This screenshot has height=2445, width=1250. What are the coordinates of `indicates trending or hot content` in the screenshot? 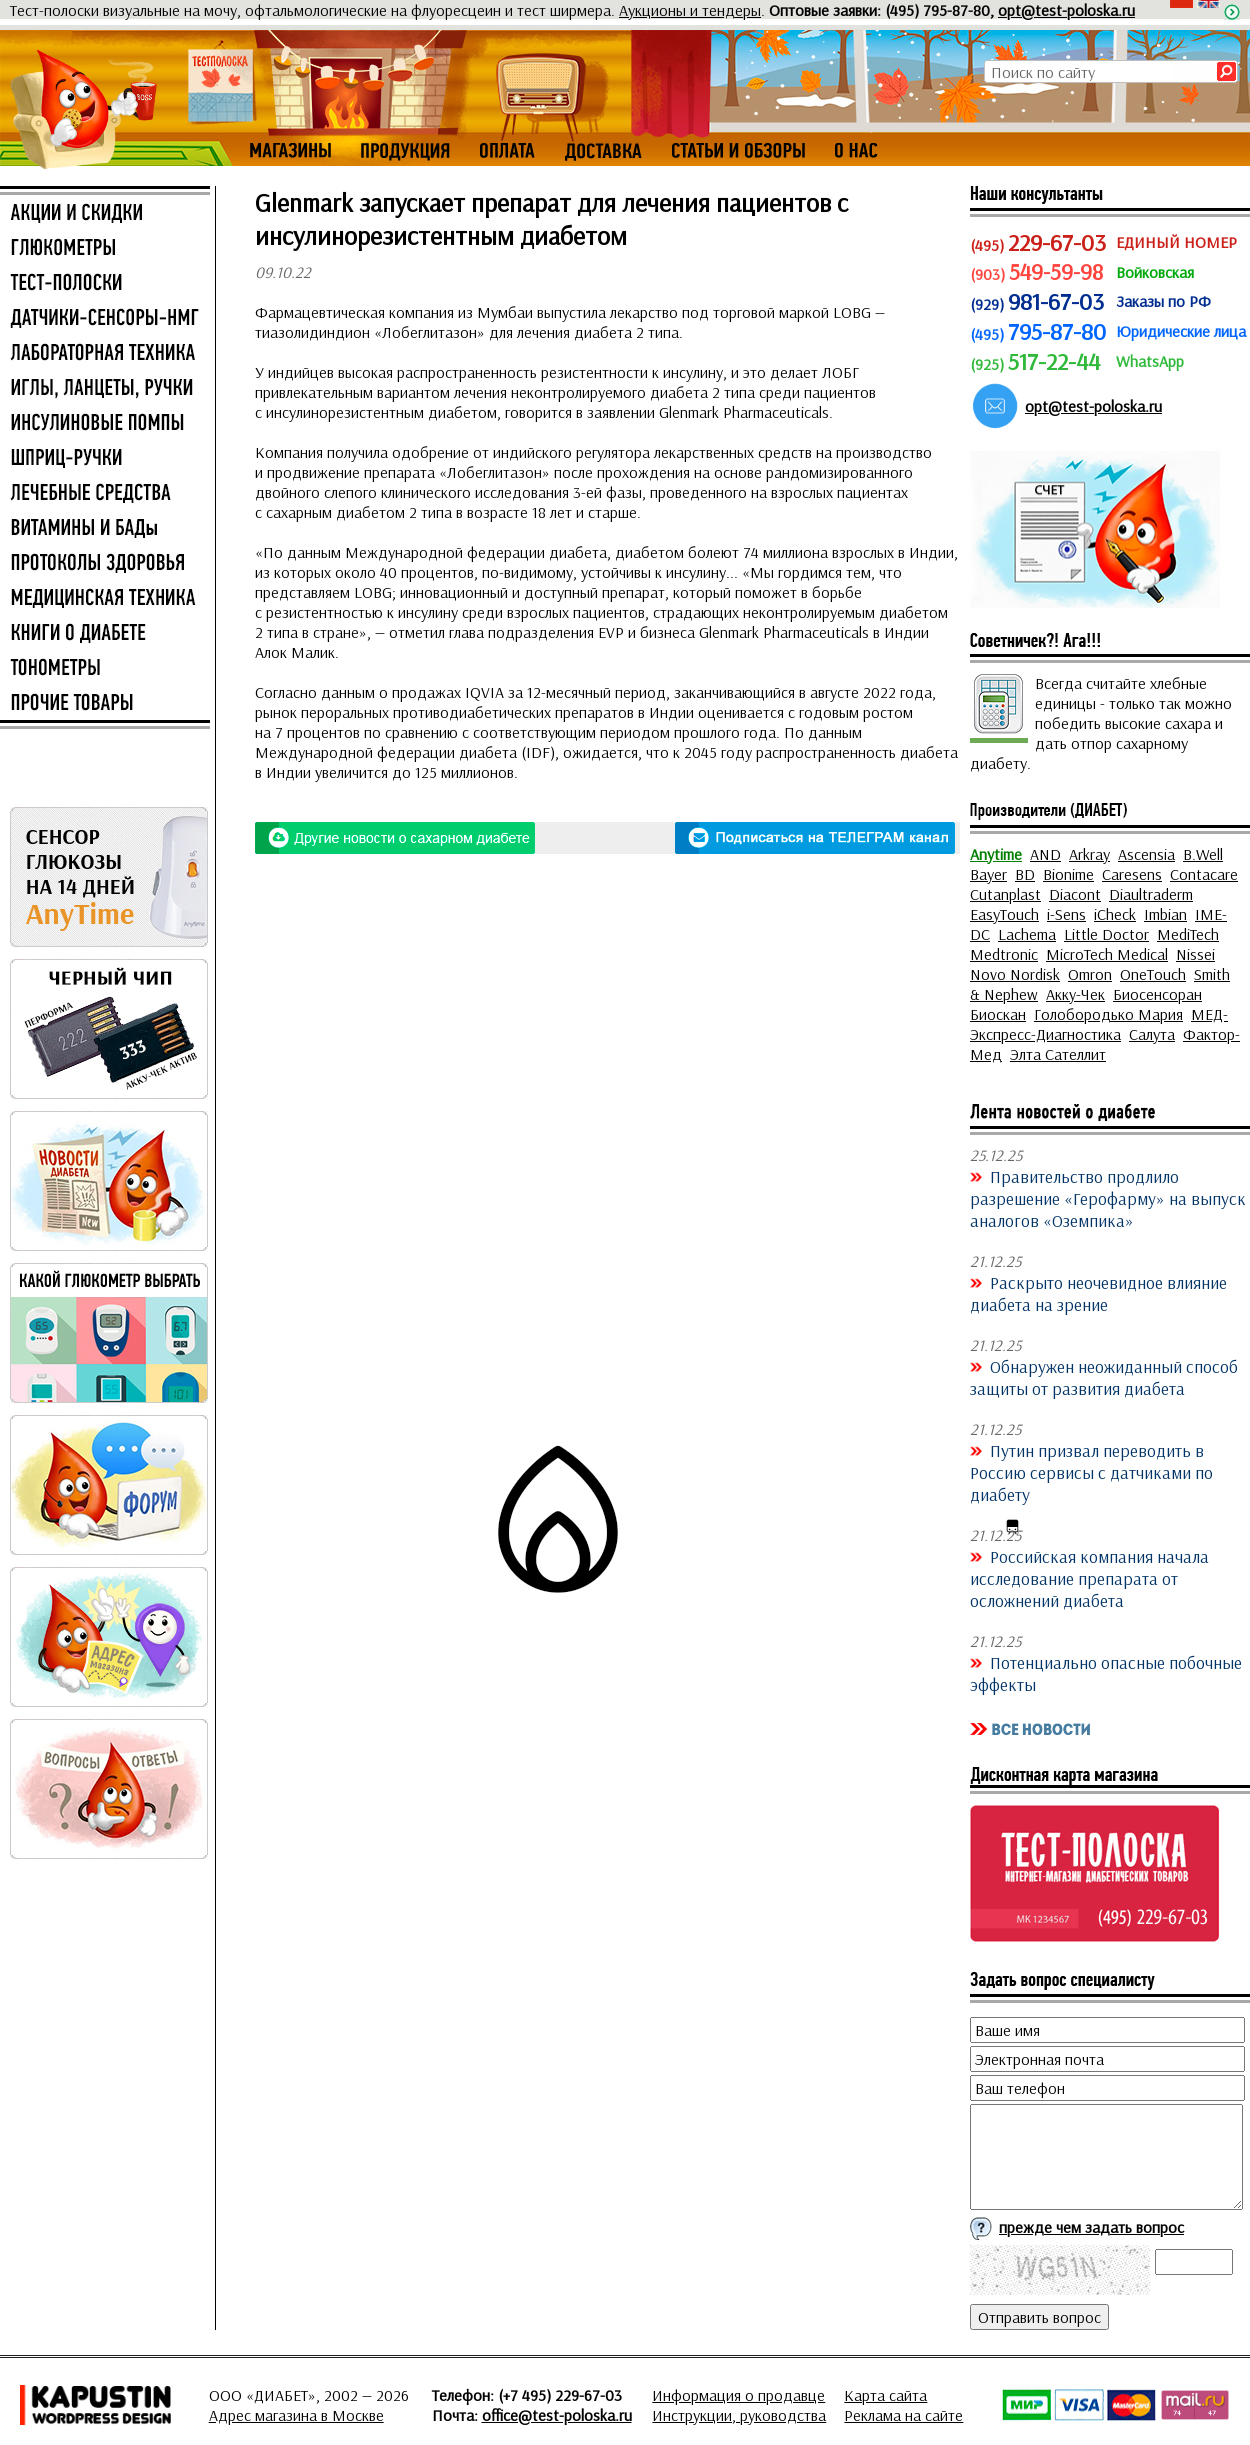 It's located at (558, 1522).